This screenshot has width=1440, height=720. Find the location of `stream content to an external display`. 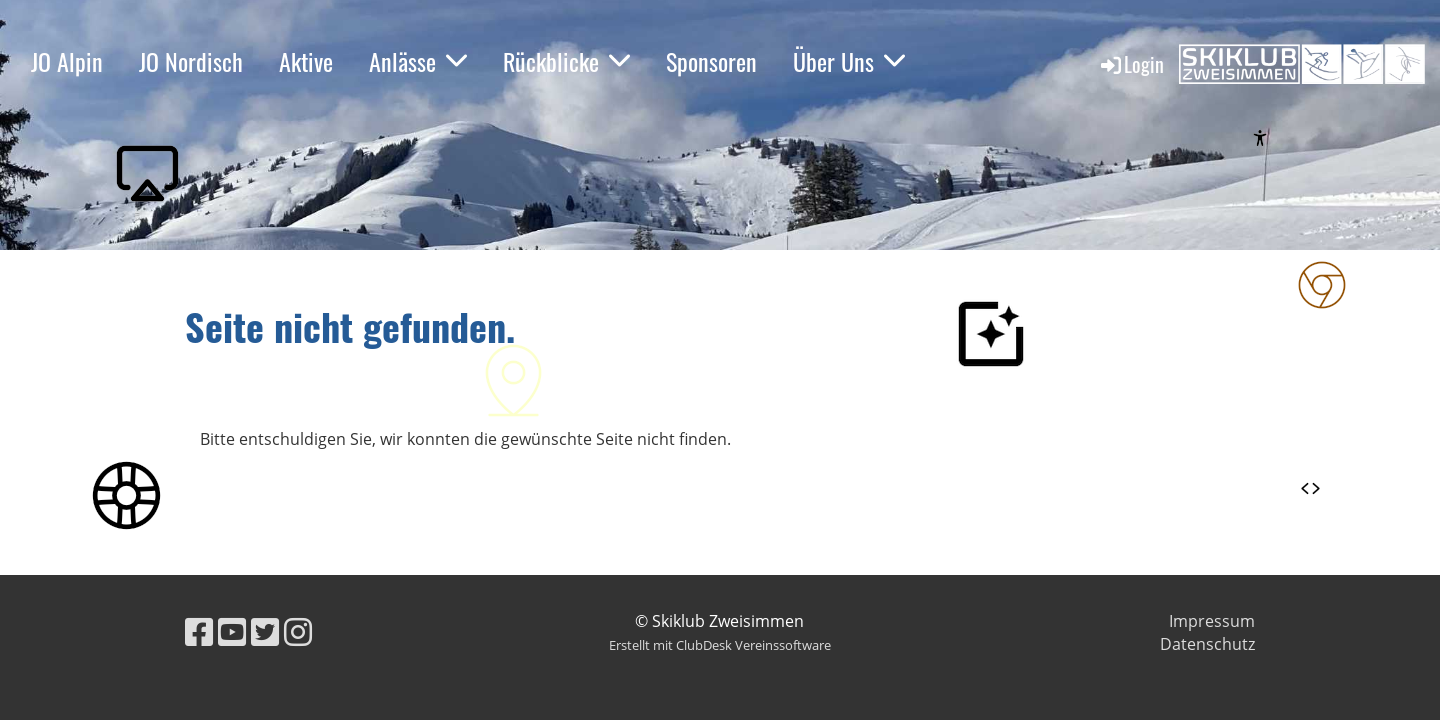

stream content to an external display is located at coordinates (147, 173).